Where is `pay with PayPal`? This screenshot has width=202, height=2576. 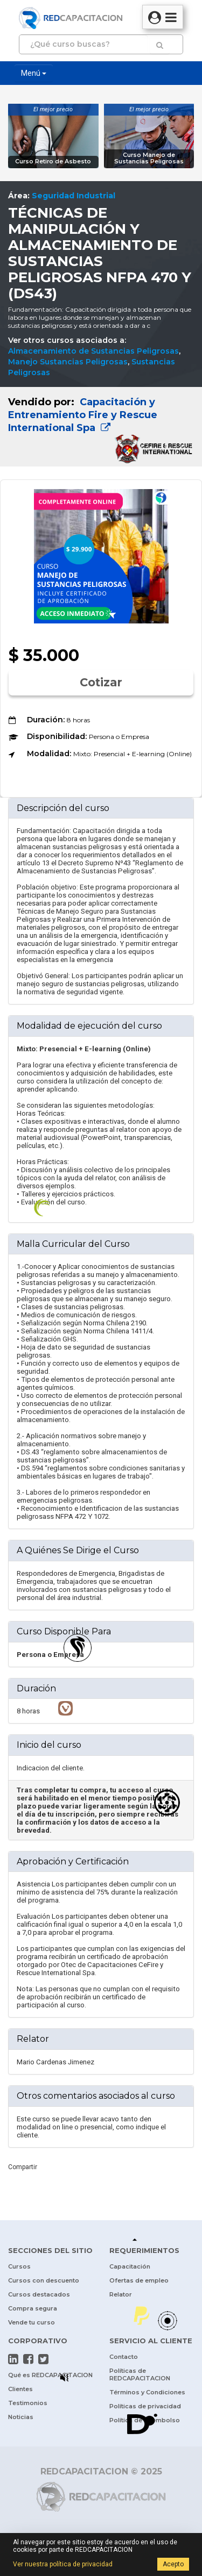
pay with PayPal is located at coordinates (142, 2315).